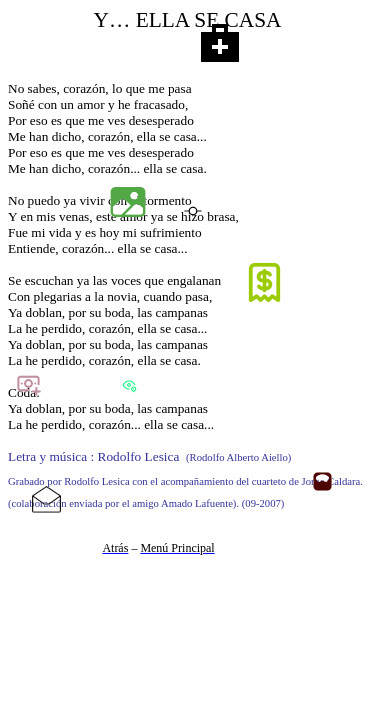 Image resolution: width=375 pixels, height=720 pixels. I want to click on view payment receipt, so click(264, 282).